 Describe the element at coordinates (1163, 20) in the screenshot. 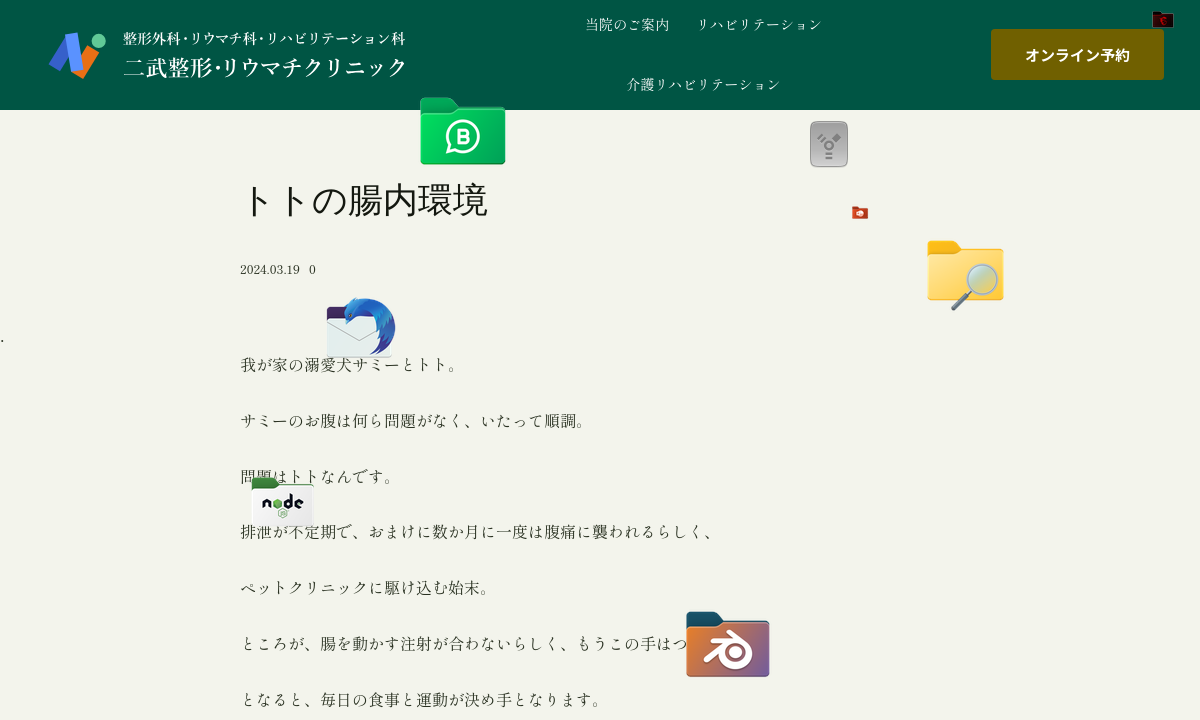

I see `open msi-branded files folder` at that location.